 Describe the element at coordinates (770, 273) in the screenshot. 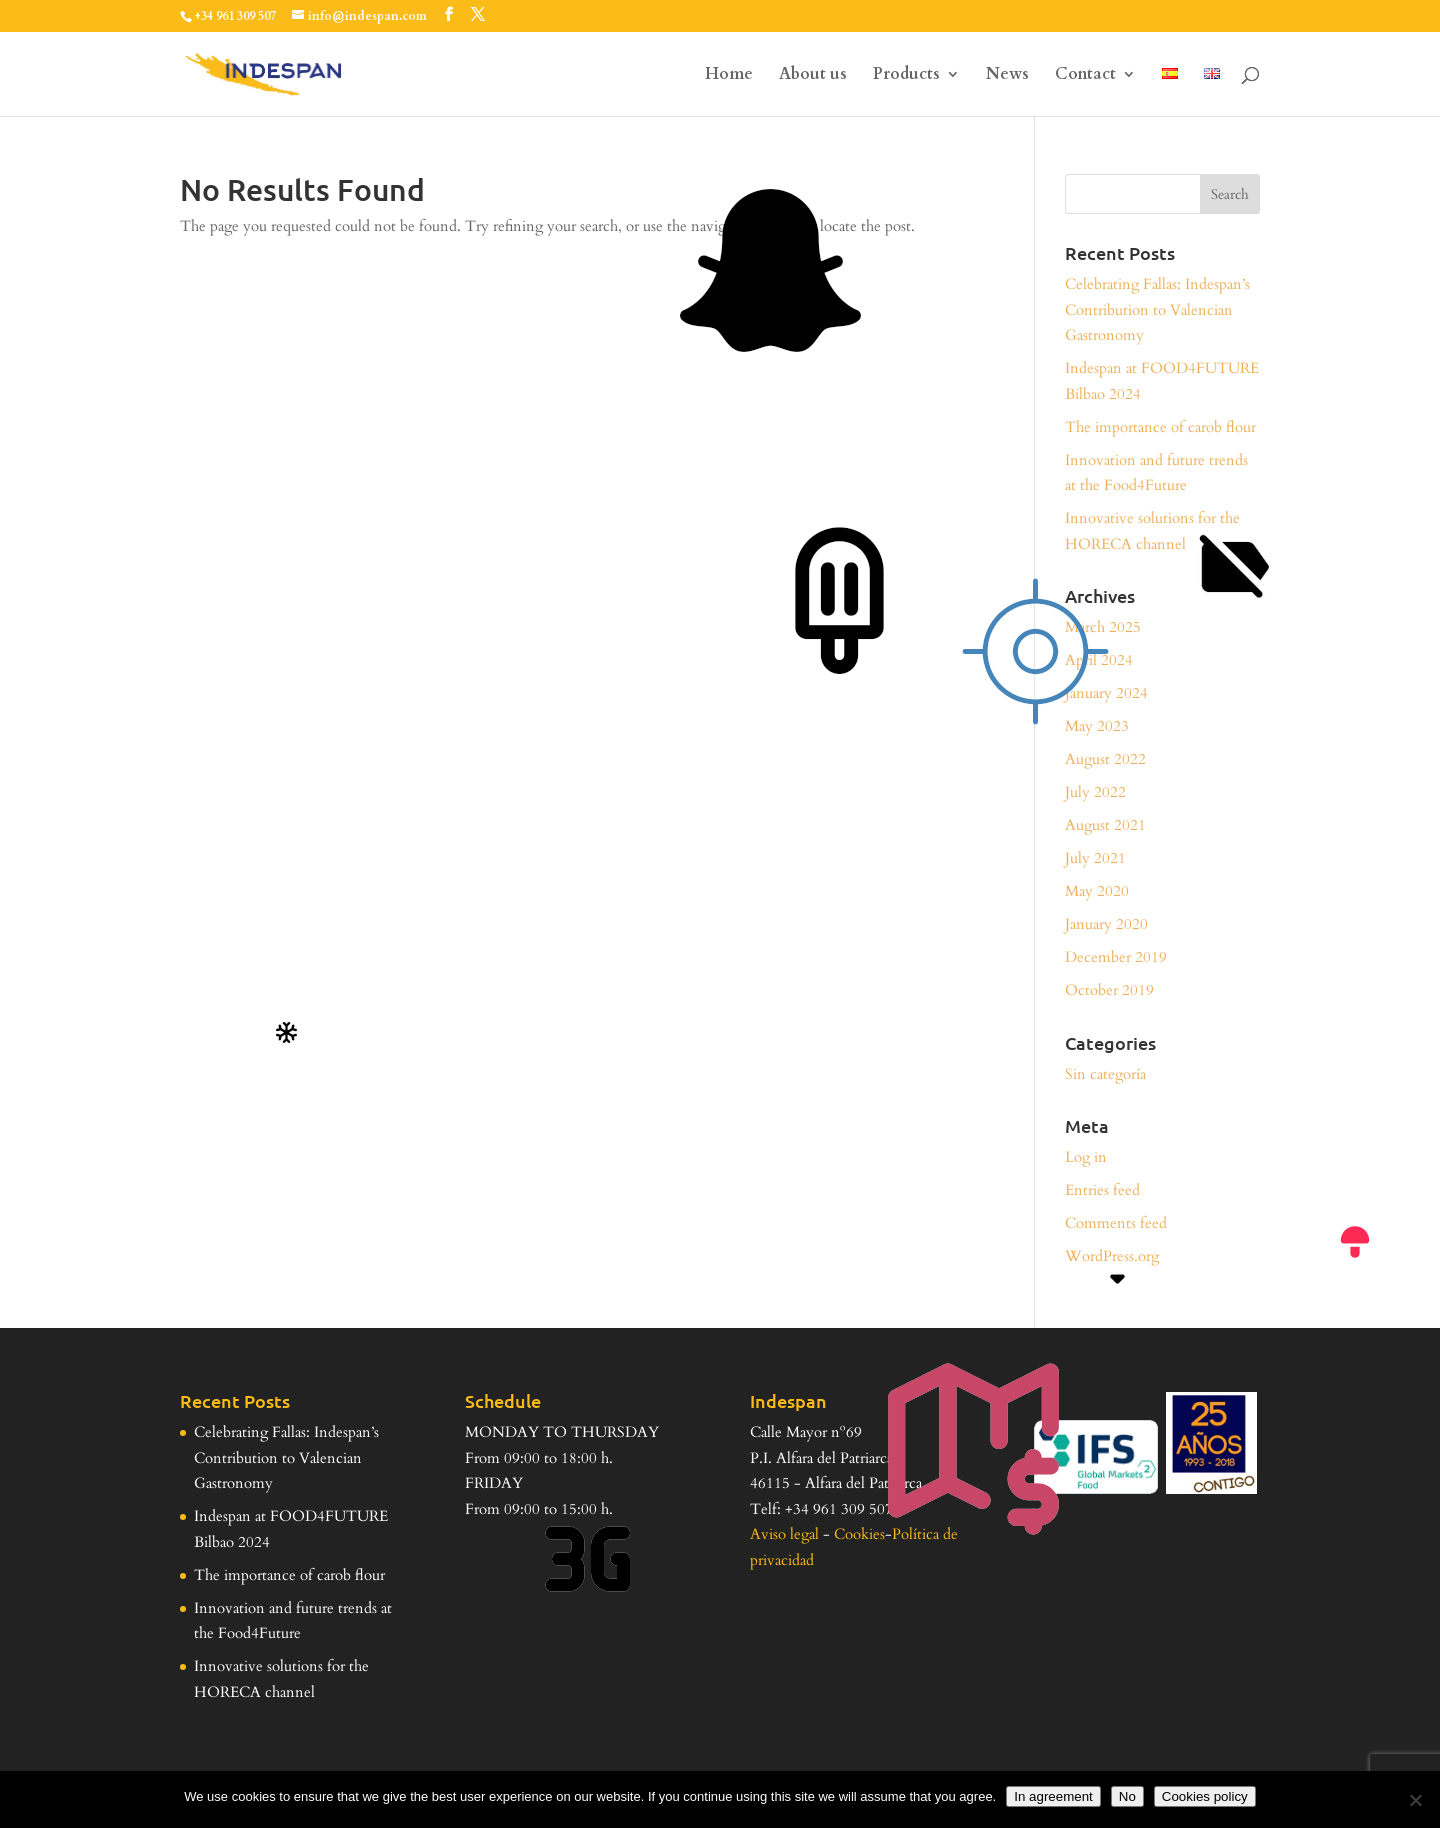

I see `open Snapchat app` at that location.